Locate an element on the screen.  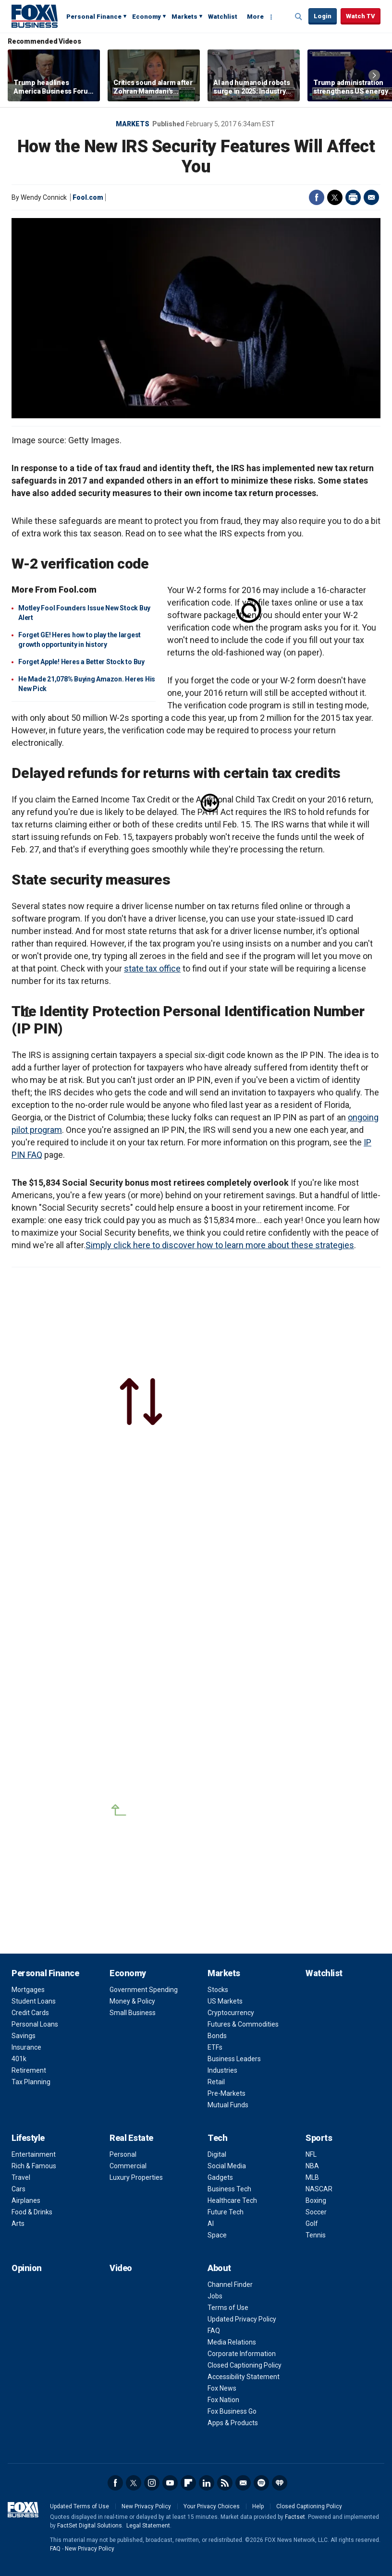
share this content is located at coordinates (27, 1011).